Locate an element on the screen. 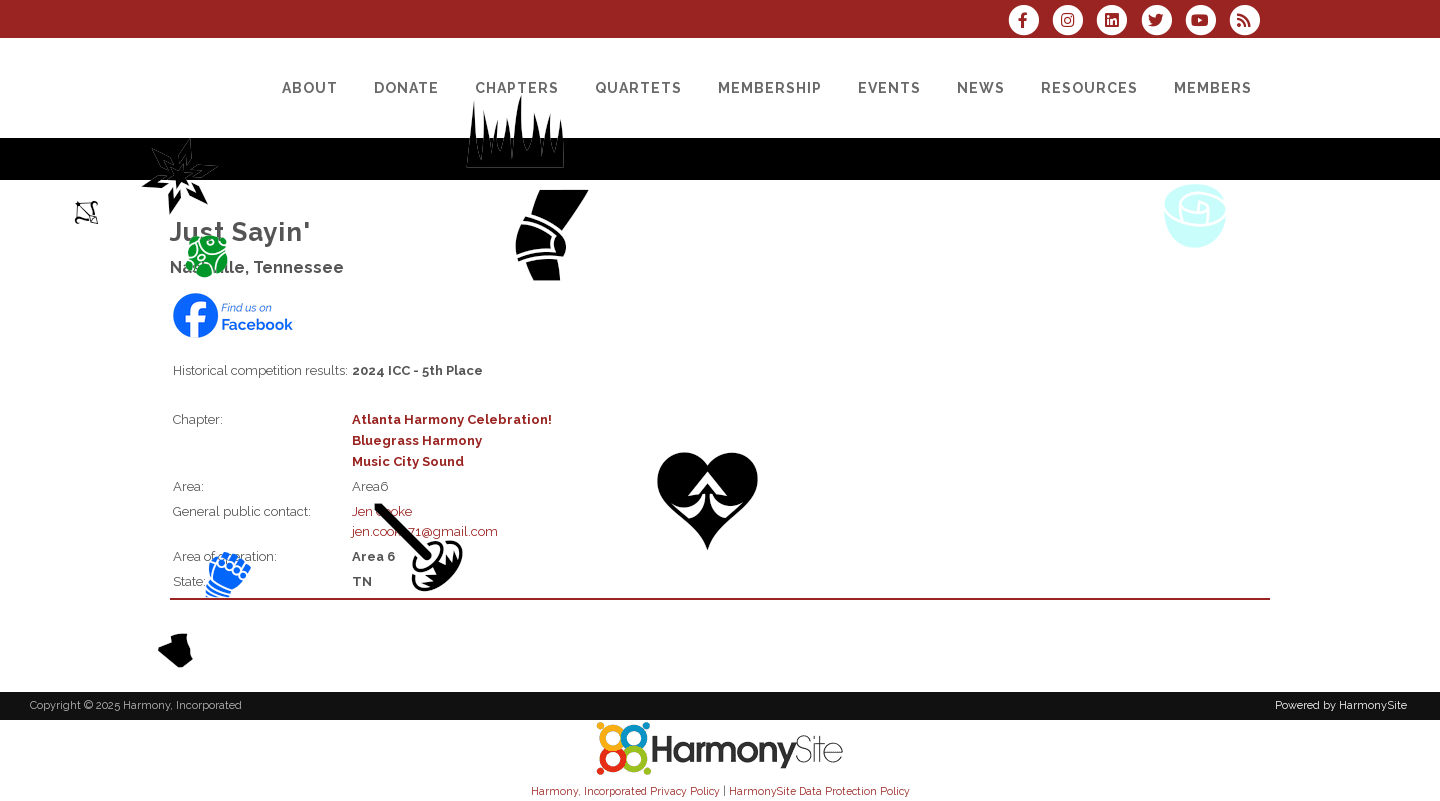 Image resolution: width=1440 pixels, height=801 pixels. fire ion cannon weapon ability is located at coordinates (418, 547).